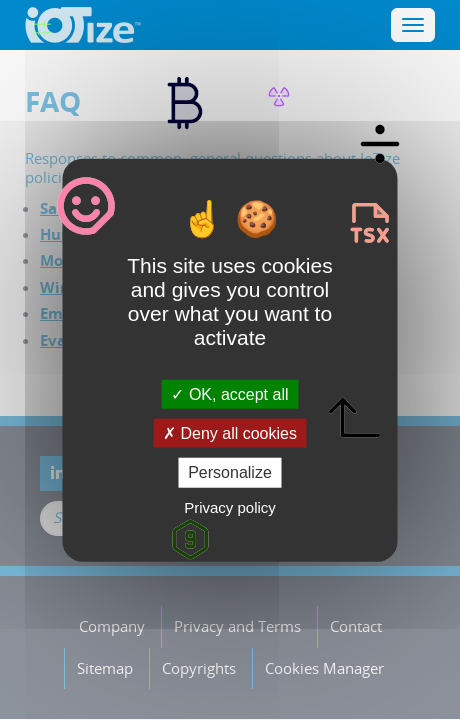 This screenshot has height=720, width=460. I want to click on add a sticker to your message, so click(86, 206).